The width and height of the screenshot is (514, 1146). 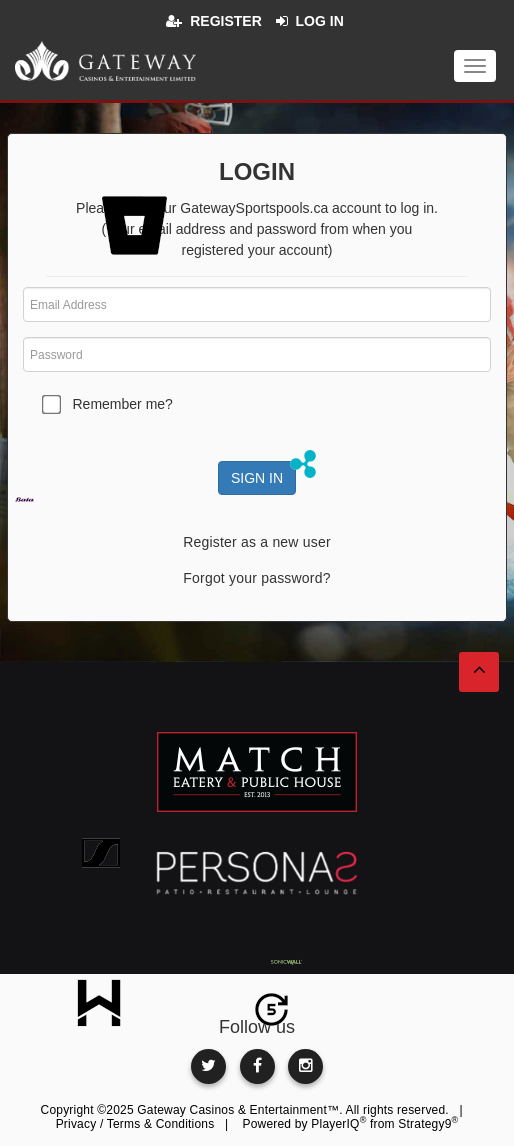 What do you see at coordinates (303, 464) in the screenshot?
I see `Ripple cryptocurrency logo` at bounding box center [303, 464].